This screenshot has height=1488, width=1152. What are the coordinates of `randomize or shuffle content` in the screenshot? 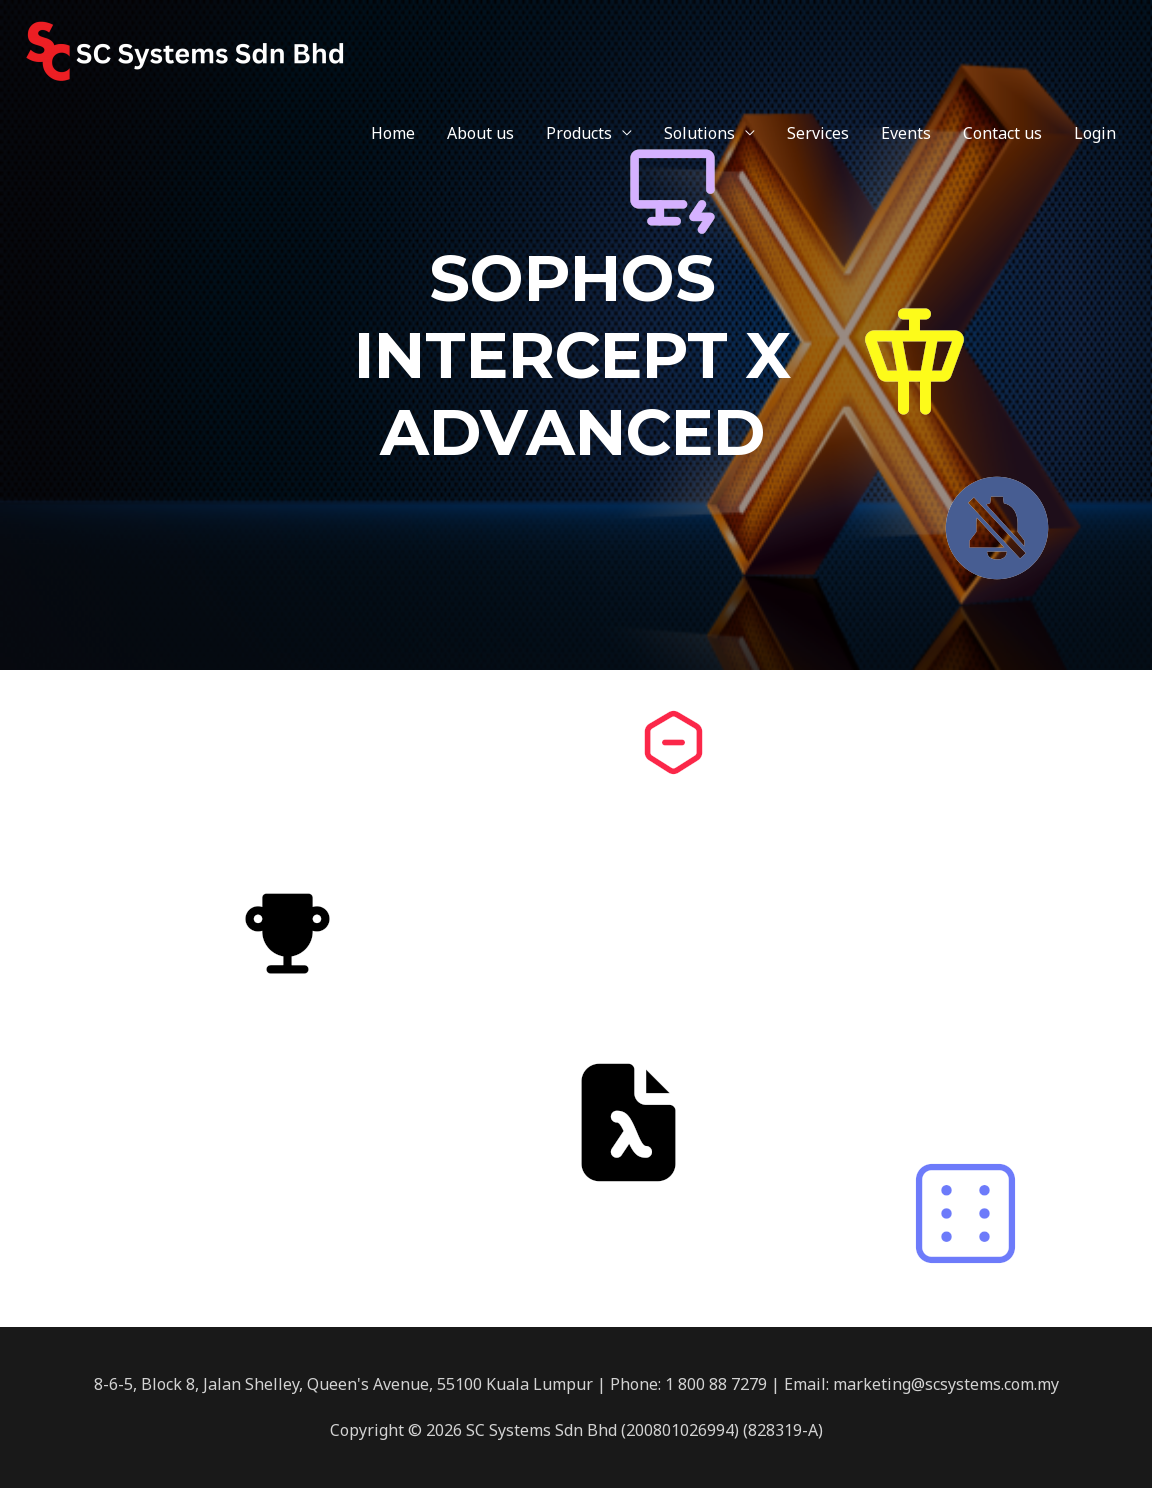 It's located at (965, 1213).